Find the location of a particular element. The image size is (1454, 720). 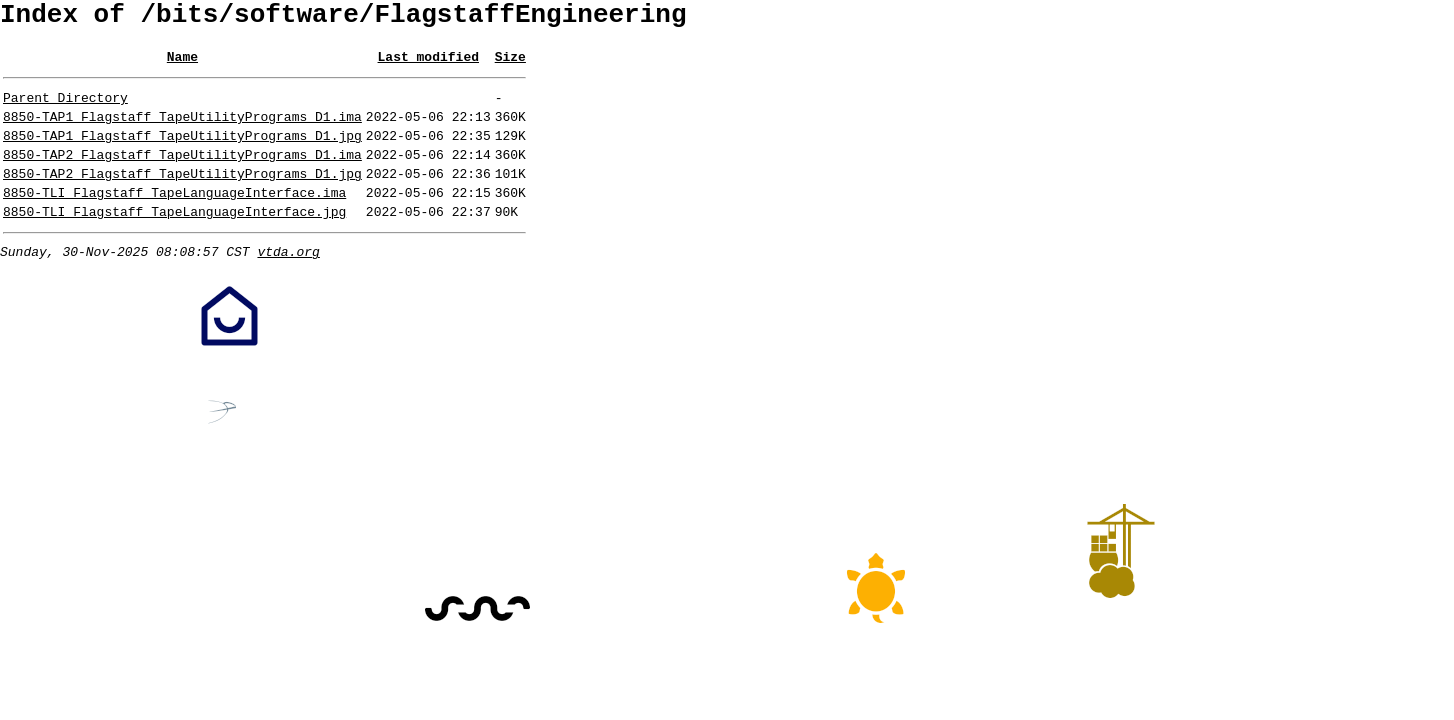

go to the Galaxus website or app is located at coordinates (876, 588).